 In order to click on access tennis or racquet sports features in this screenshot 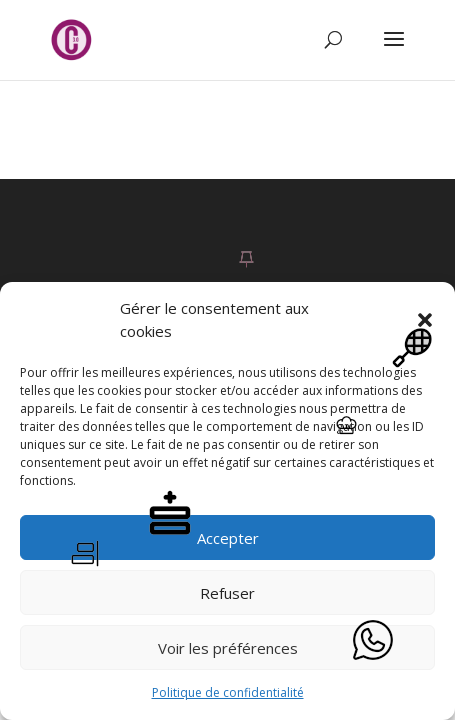, I will do `click(411, 348)`.